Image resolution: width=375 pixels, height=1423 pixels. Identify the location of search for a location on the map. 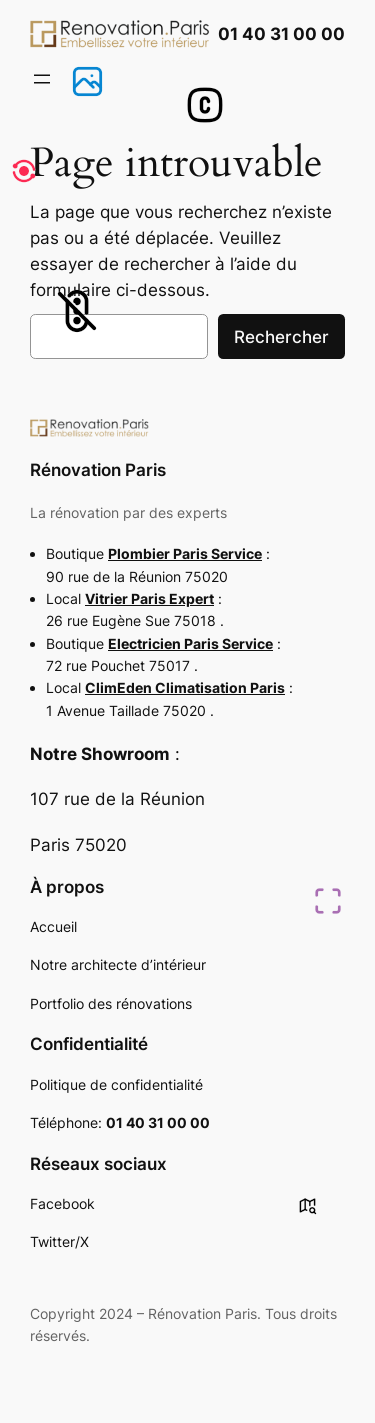
(307, 1205).